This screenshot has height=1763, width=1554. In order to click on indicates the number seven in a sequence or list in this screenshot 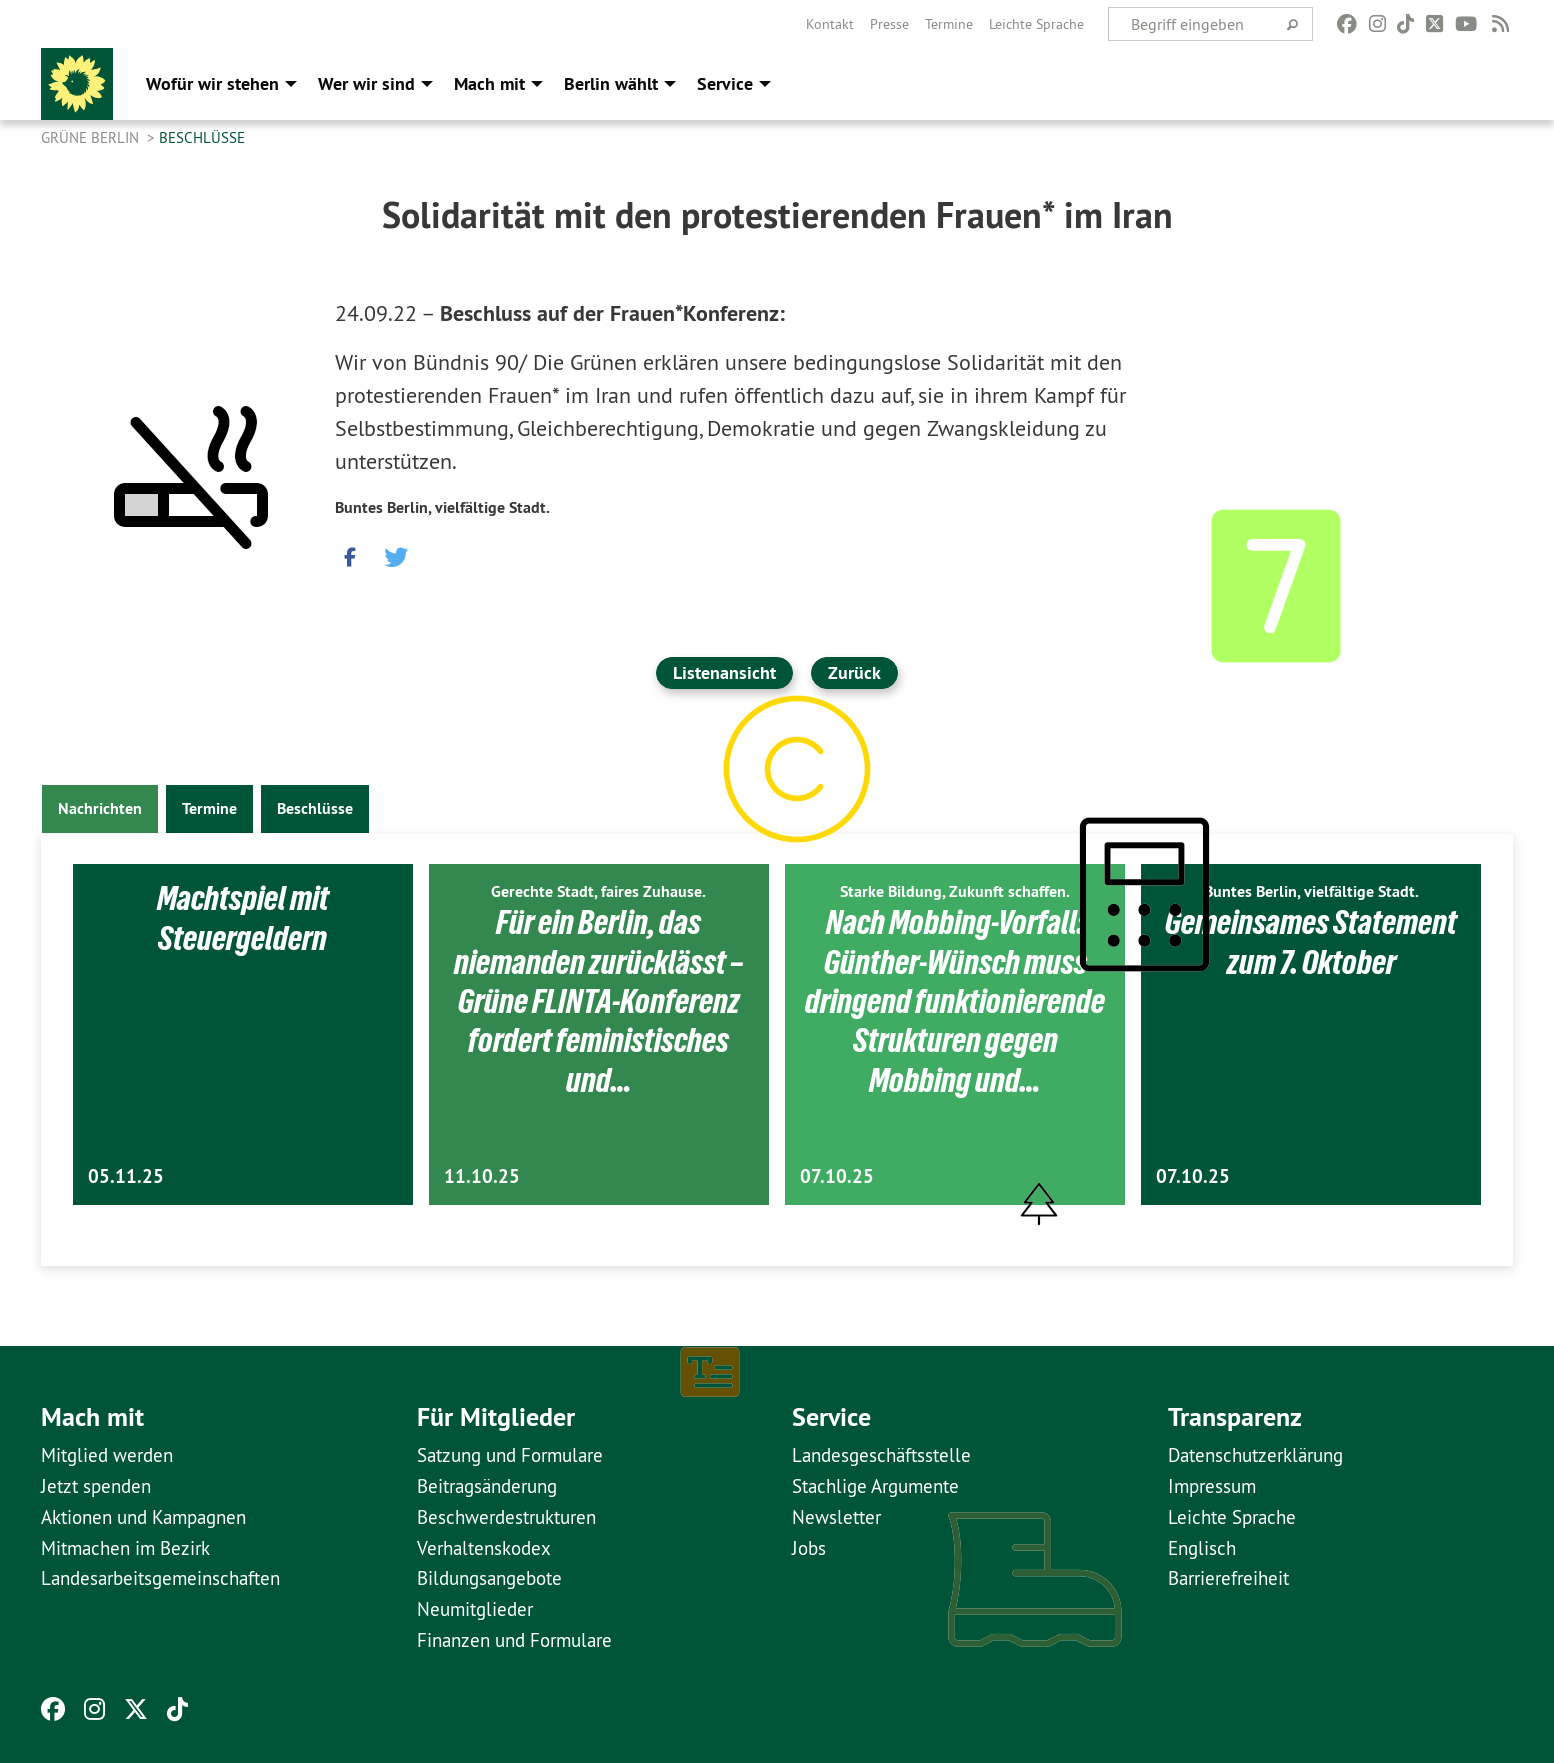, I will do `click(1276, 586)`.